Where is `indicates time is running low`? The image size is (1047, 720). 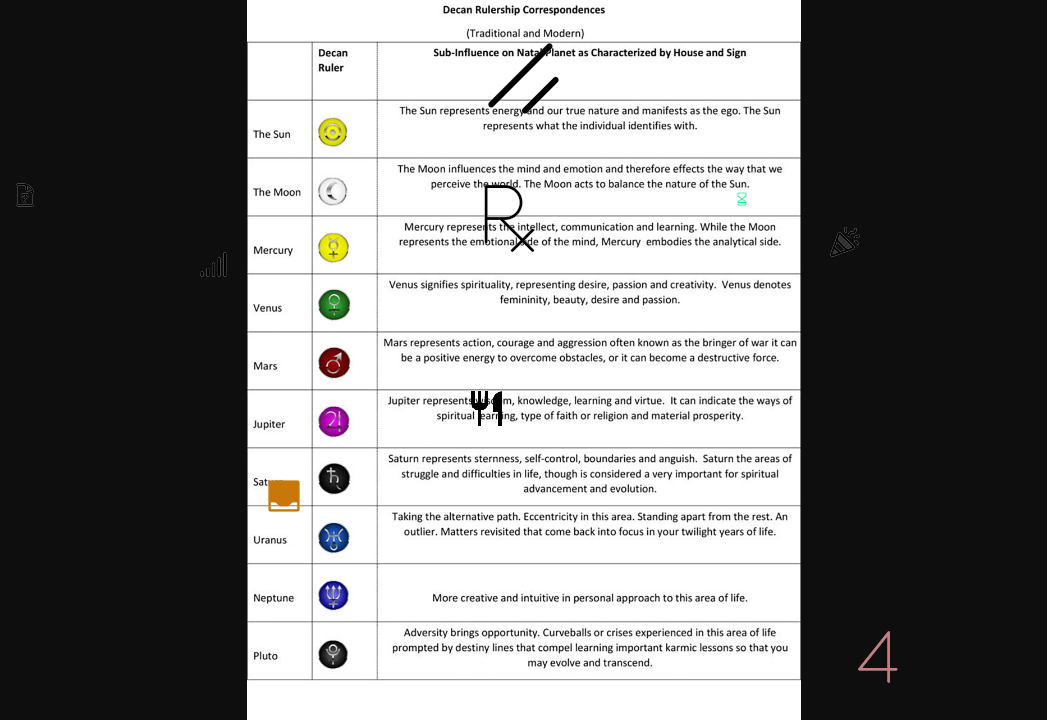 indicates time is running low is located at coordinates (742, 199).